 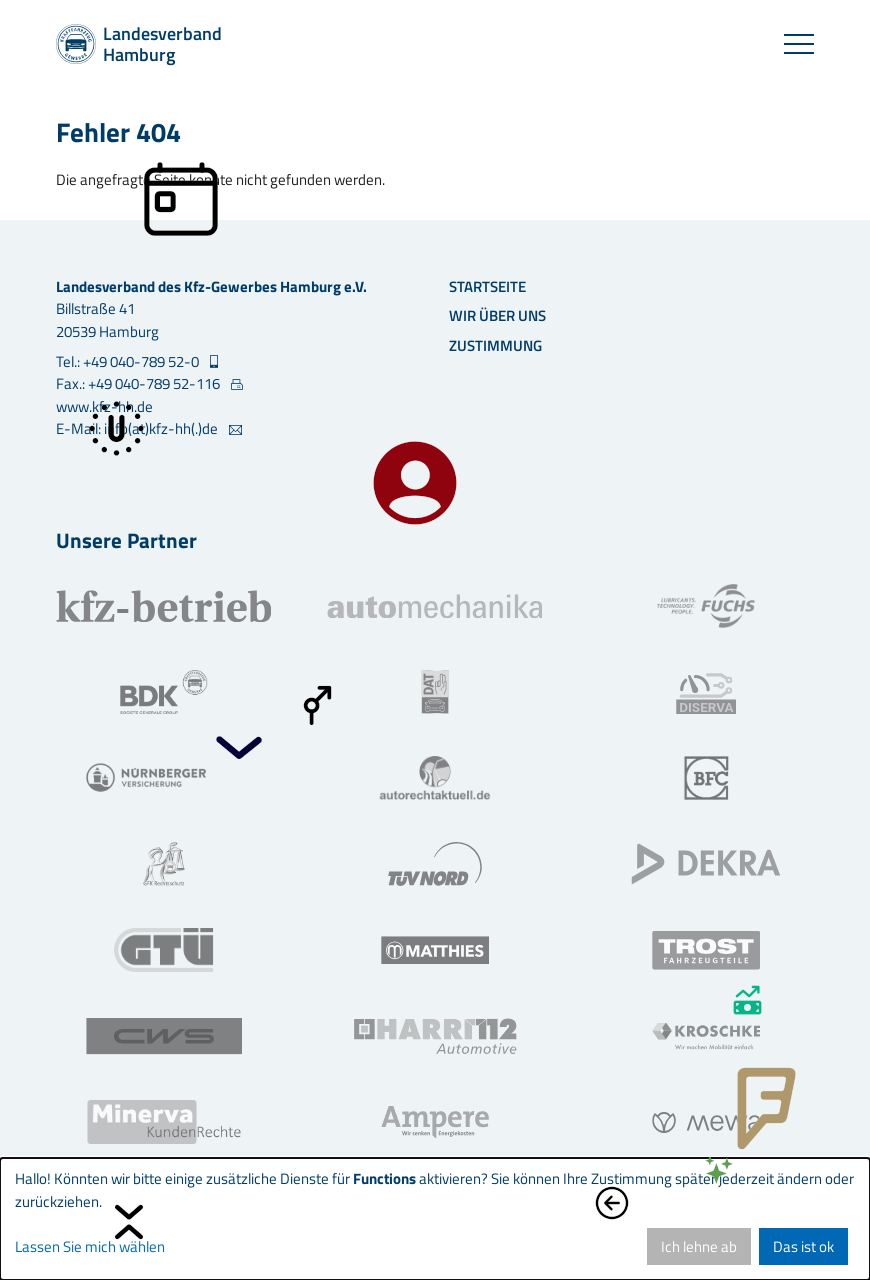 What do you see at coordinates (317, 705) in the screenshot?
I see `take the last right exit at the roundabout` at bounding box center [317, 705].